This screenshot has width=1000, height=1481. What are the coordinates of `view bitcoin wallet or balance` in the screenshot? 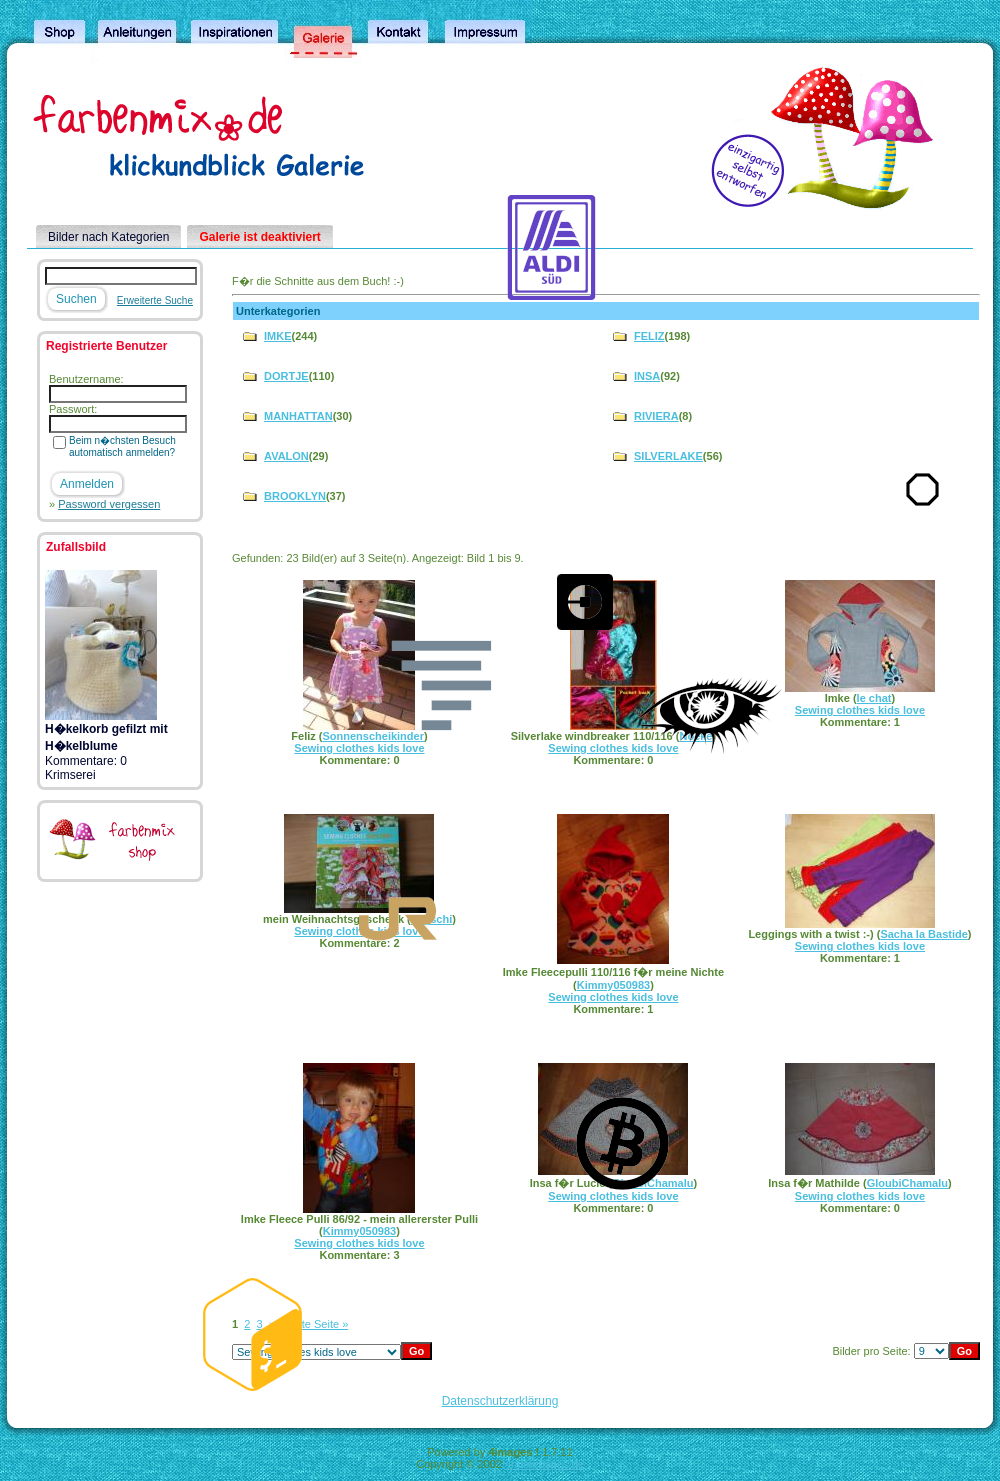 It's located at (622, 1143).